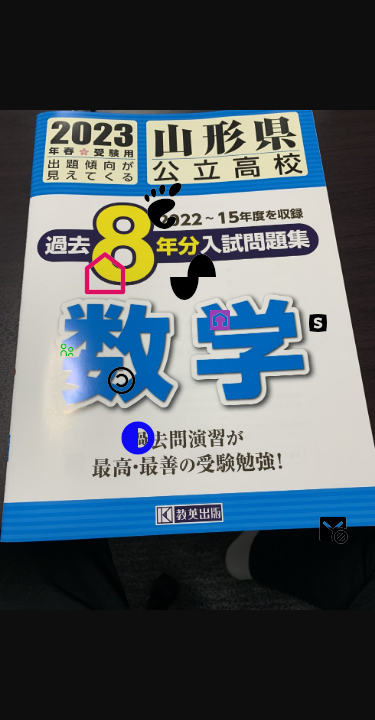 This screenshot has height=720, width=375. Describe the element at coordinates (138, 438) in the screenshot. I see `loading indicator showing 50% progress` at that location.